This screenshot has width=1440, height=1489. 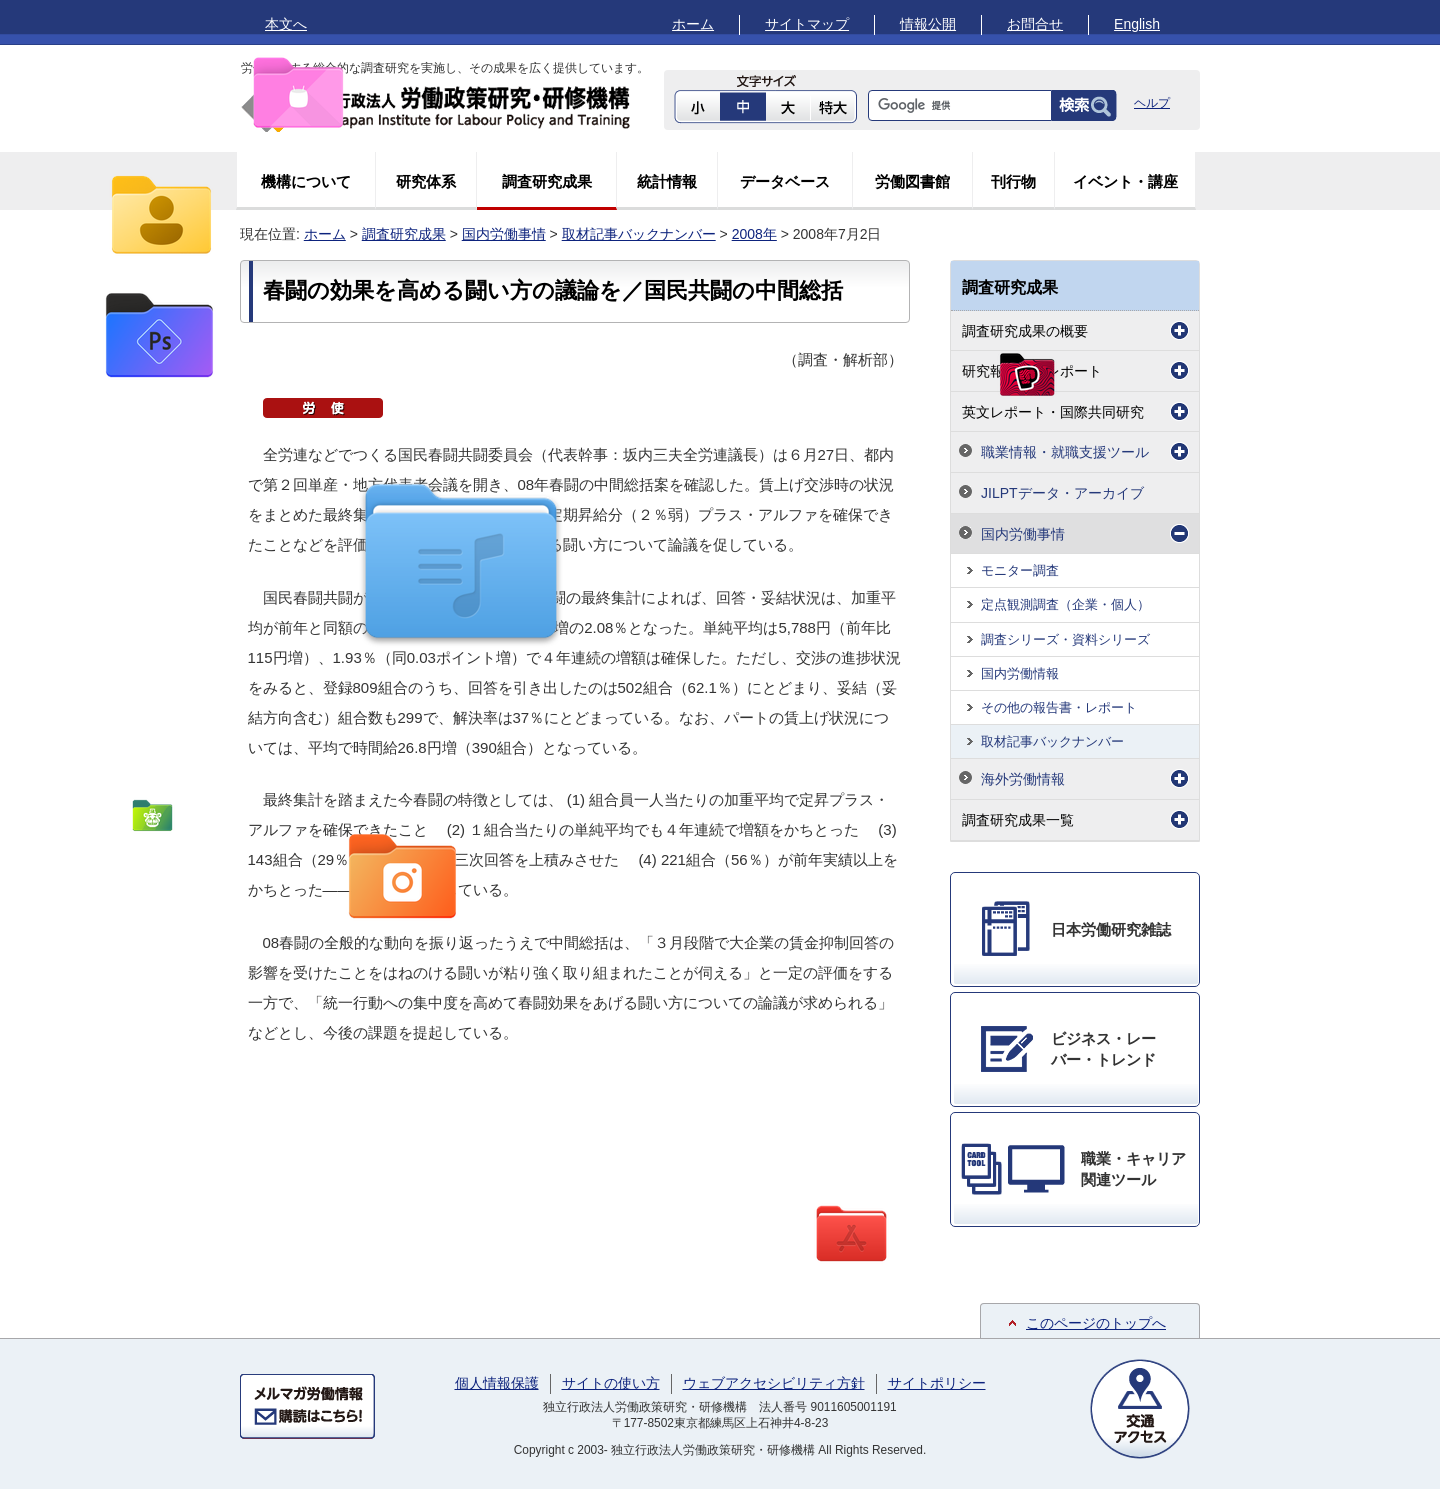 What do you see at coordinates (298, 95) in the screenshot?
I see `open android marshmallow system folder` at bounding box center [298, 95].